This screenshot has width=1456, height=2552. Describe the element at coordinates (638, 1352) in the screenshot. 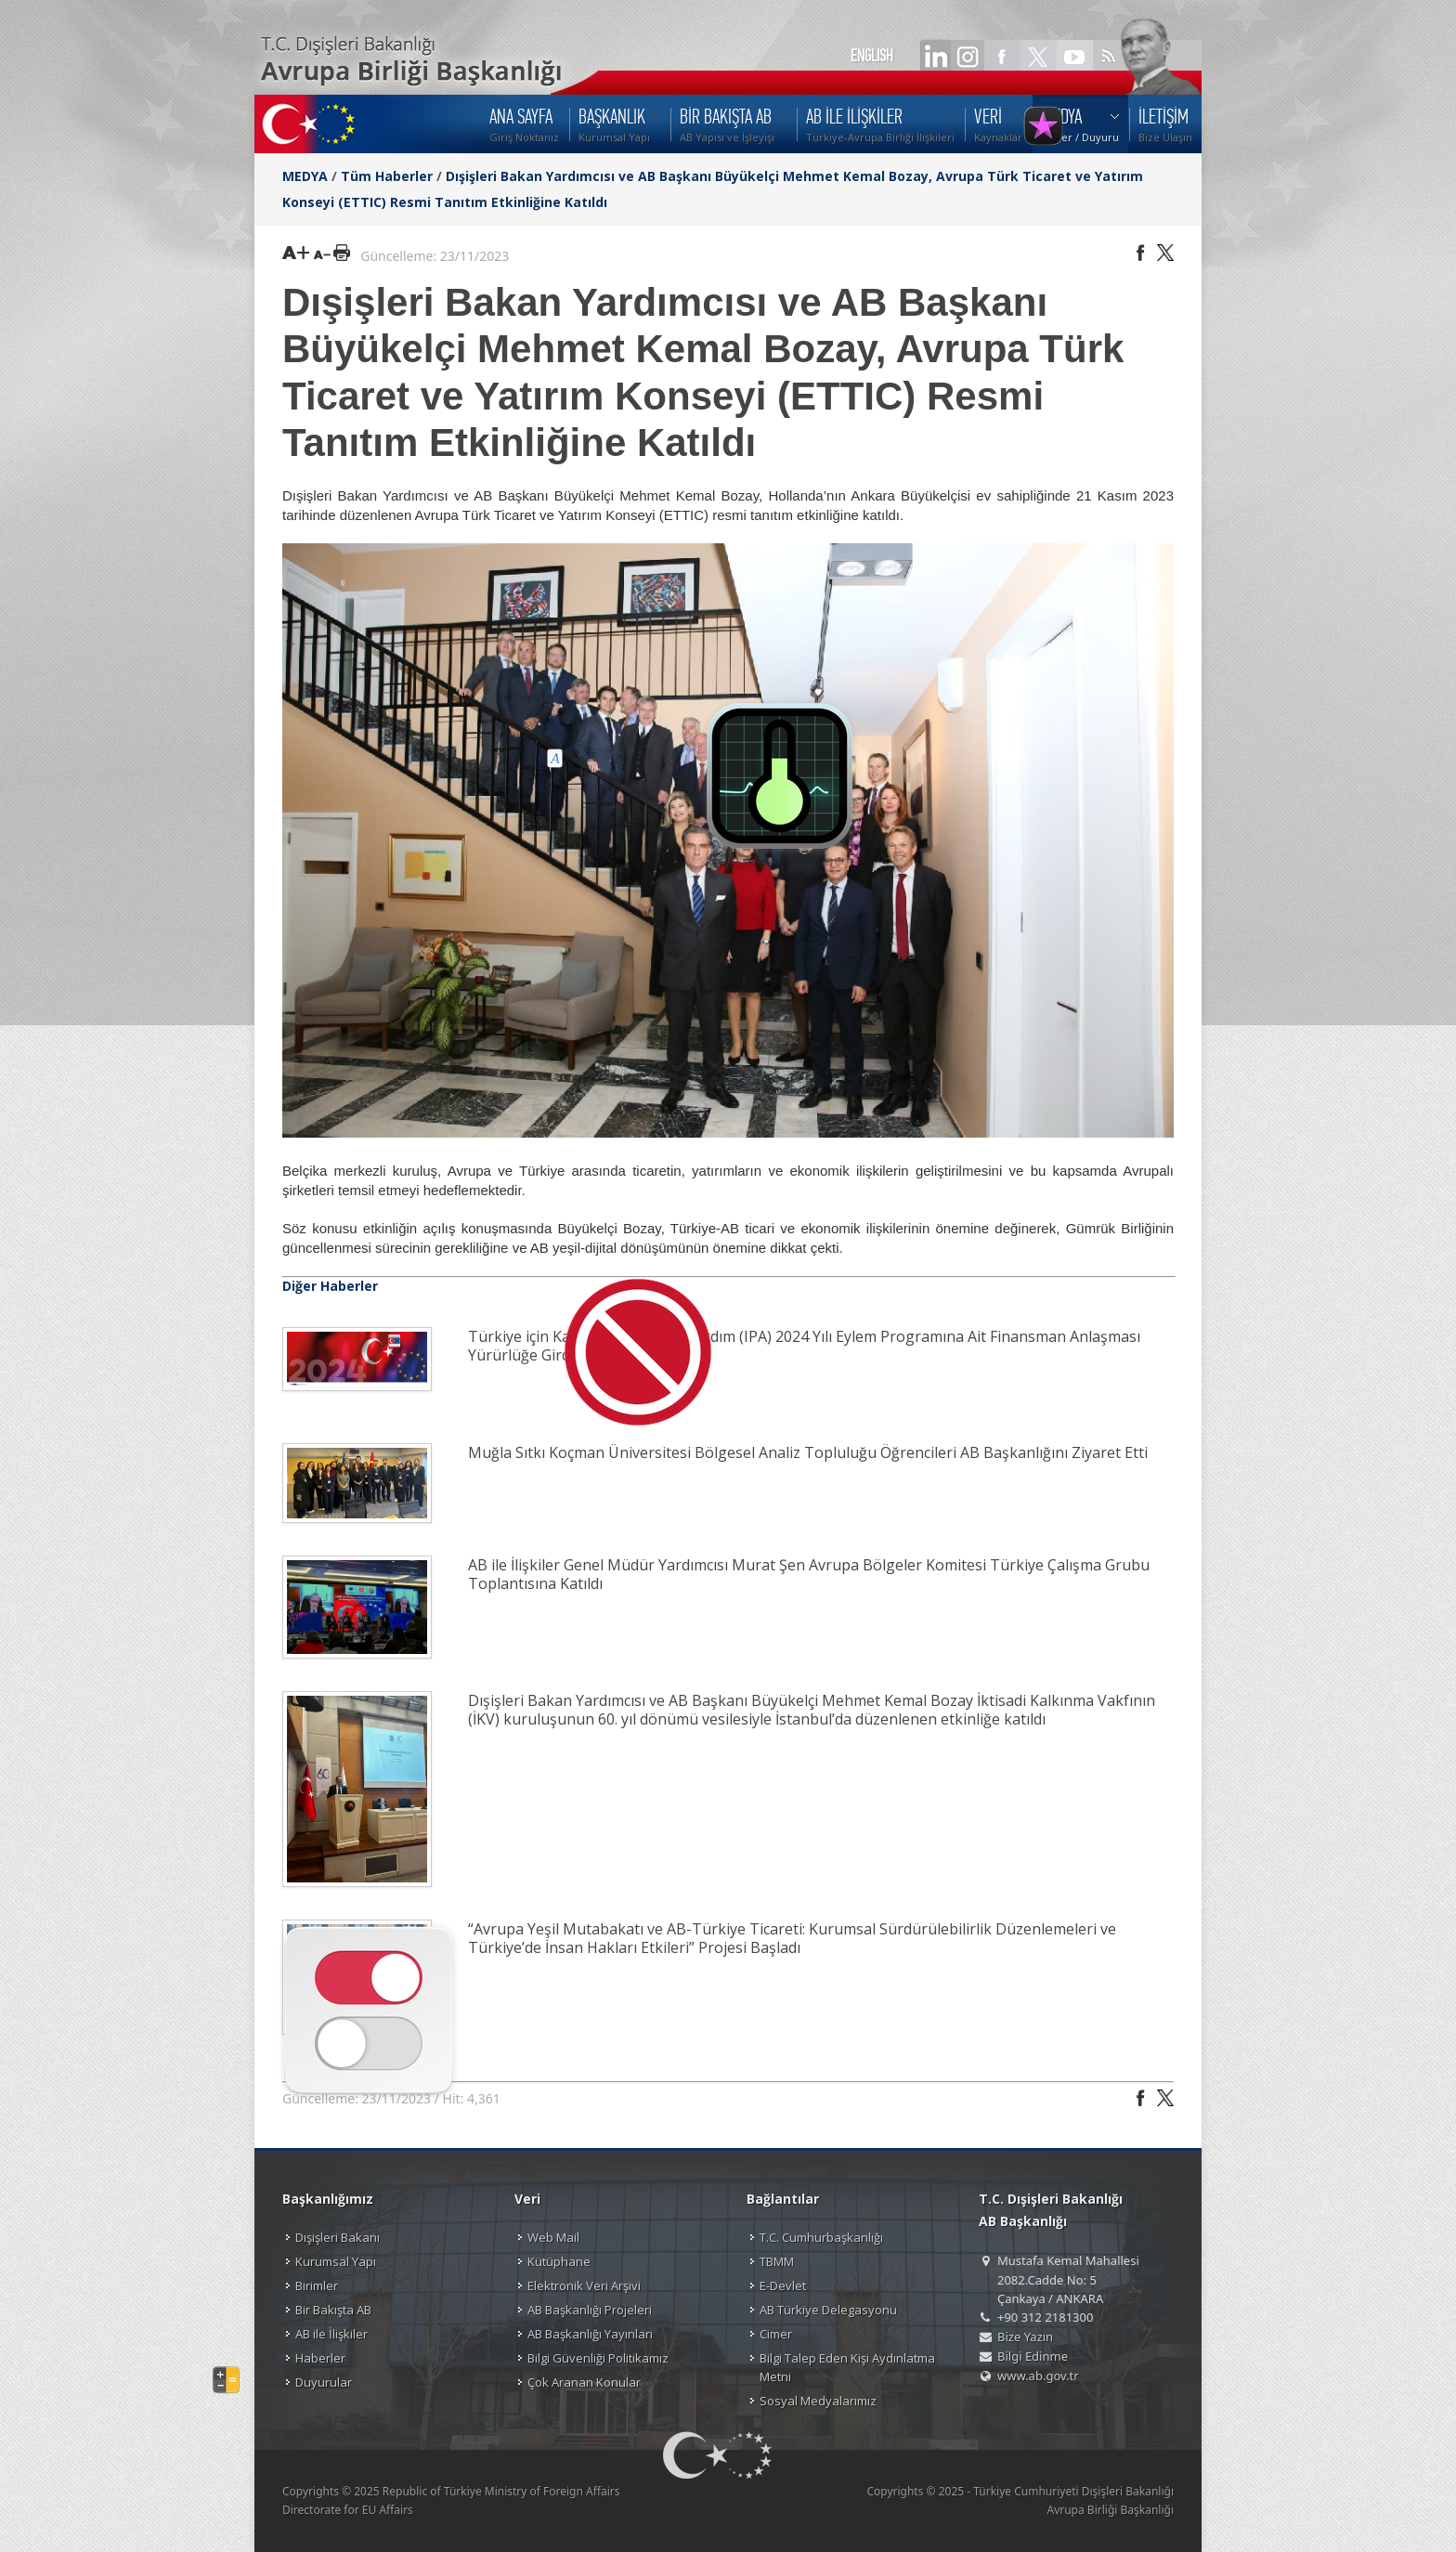

I see `delete selected email message` at that location.